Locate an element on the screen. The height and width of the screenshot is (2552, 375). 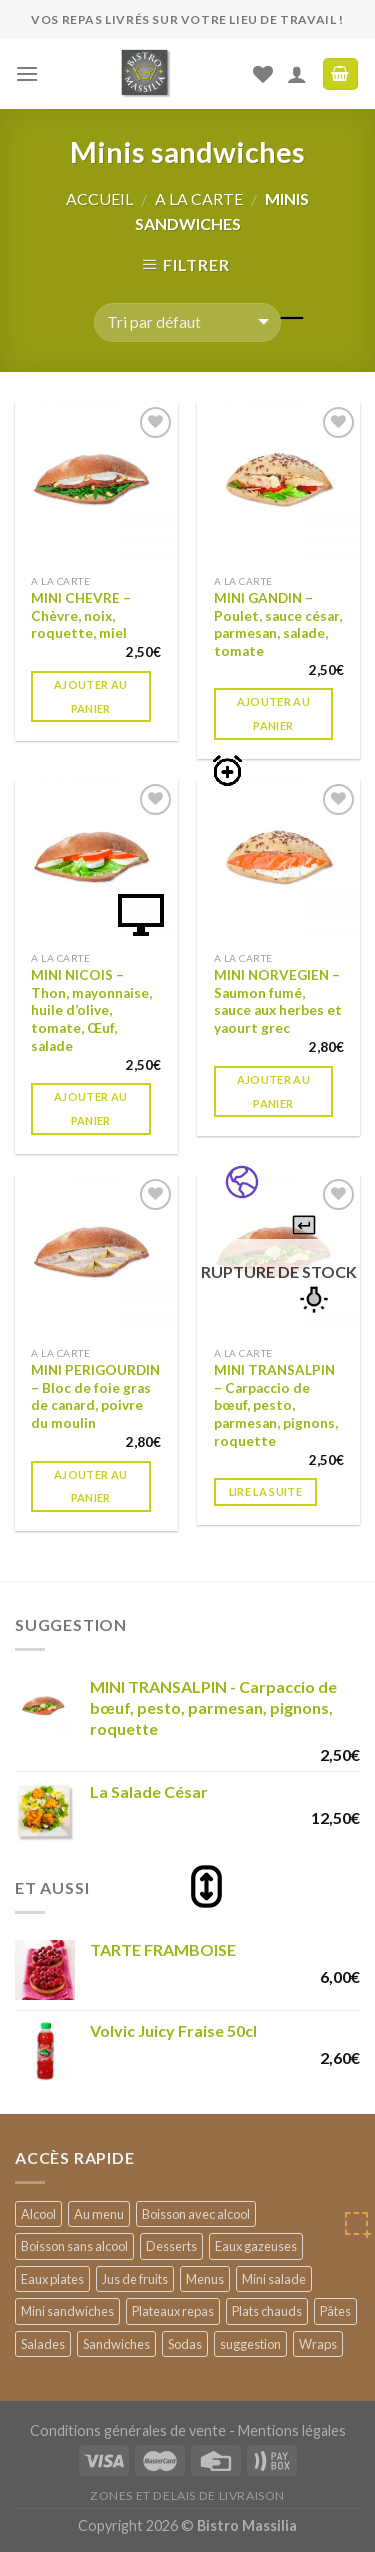
add to current selection is located at coordinates (356, 2223).